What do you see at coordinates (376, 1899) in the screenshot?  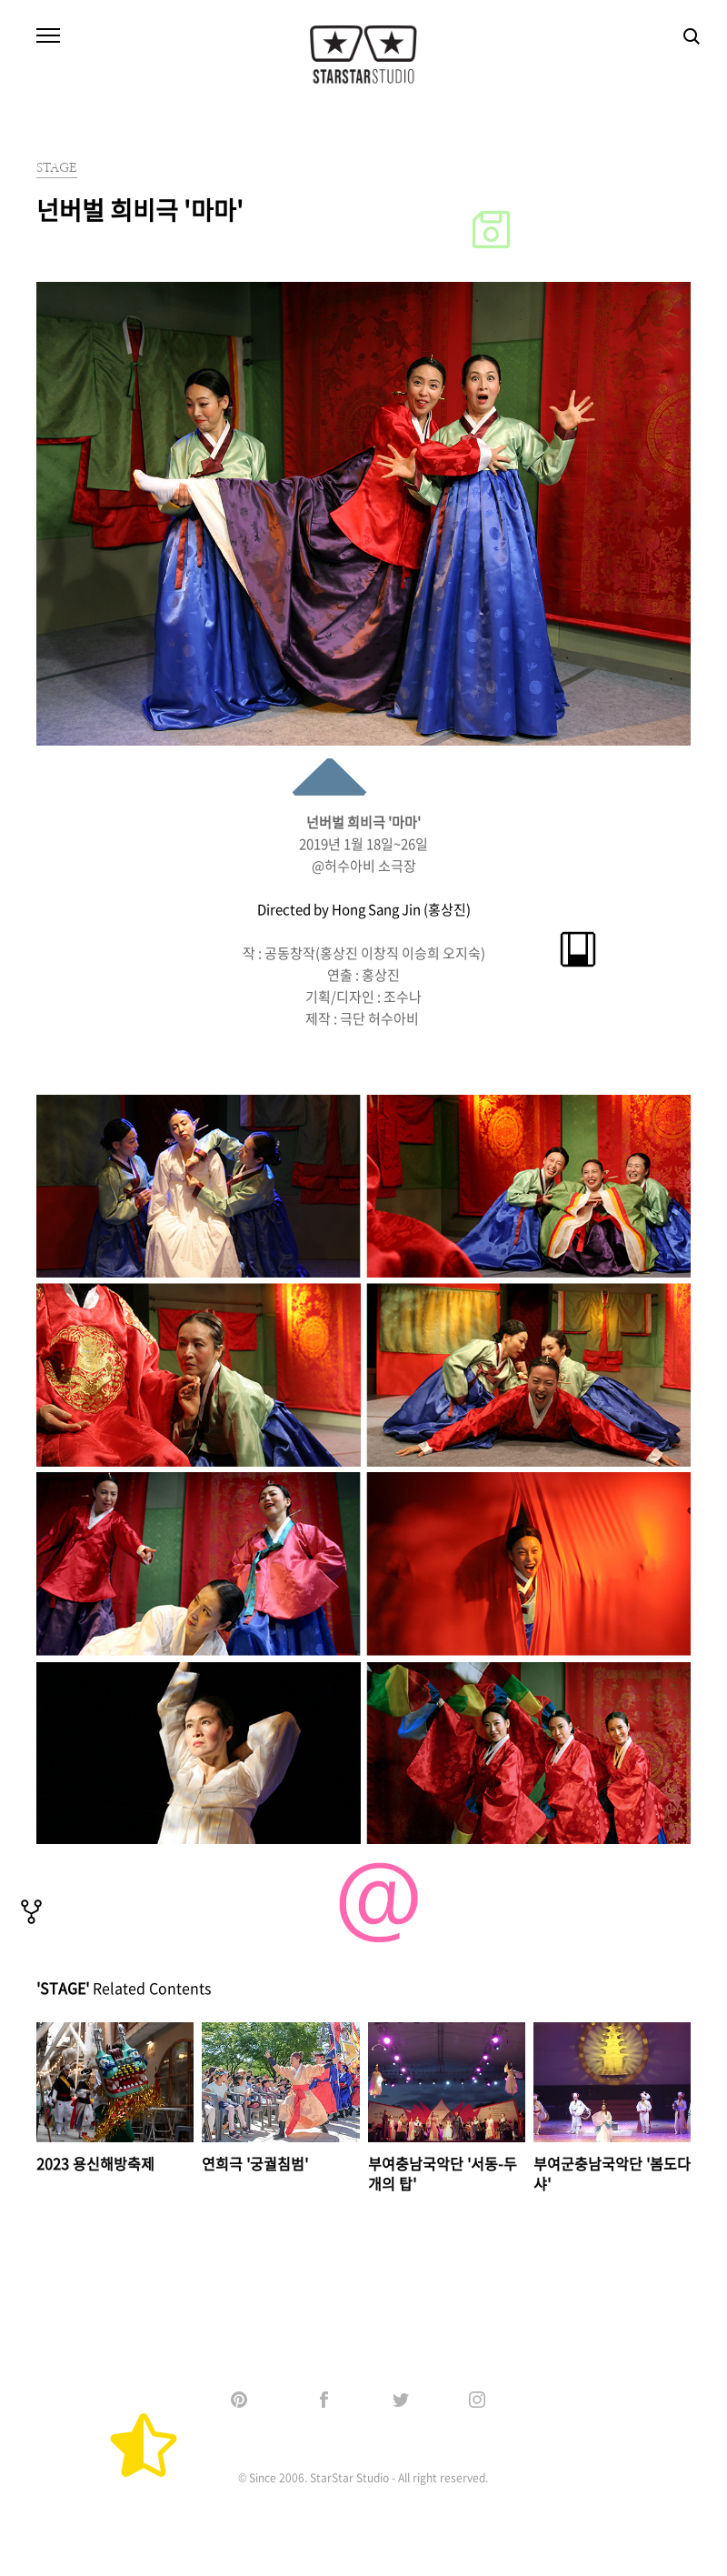 I see `mention a user in a comment or message` at bounding box center [376, 1899].